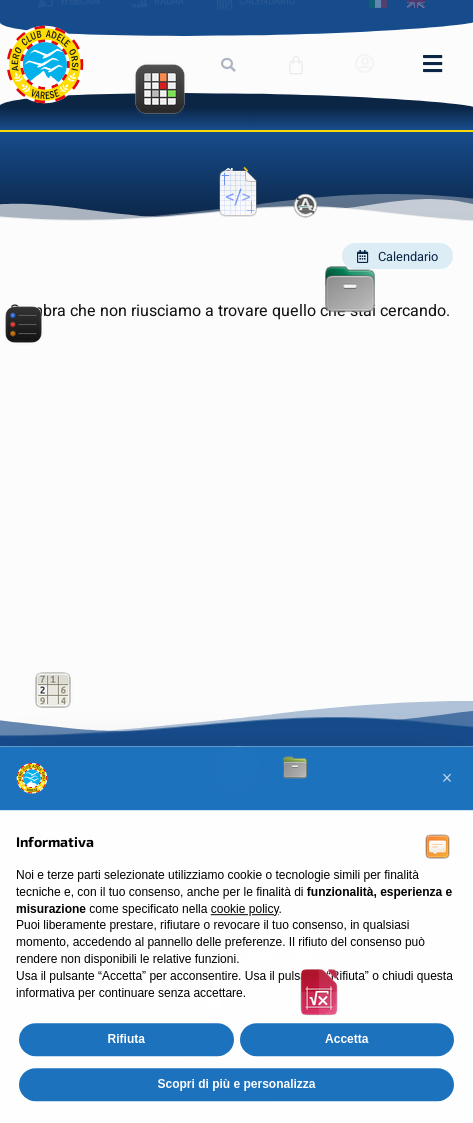  I want to click on launch gnome sudoku puzzle game, so click(53, 690).